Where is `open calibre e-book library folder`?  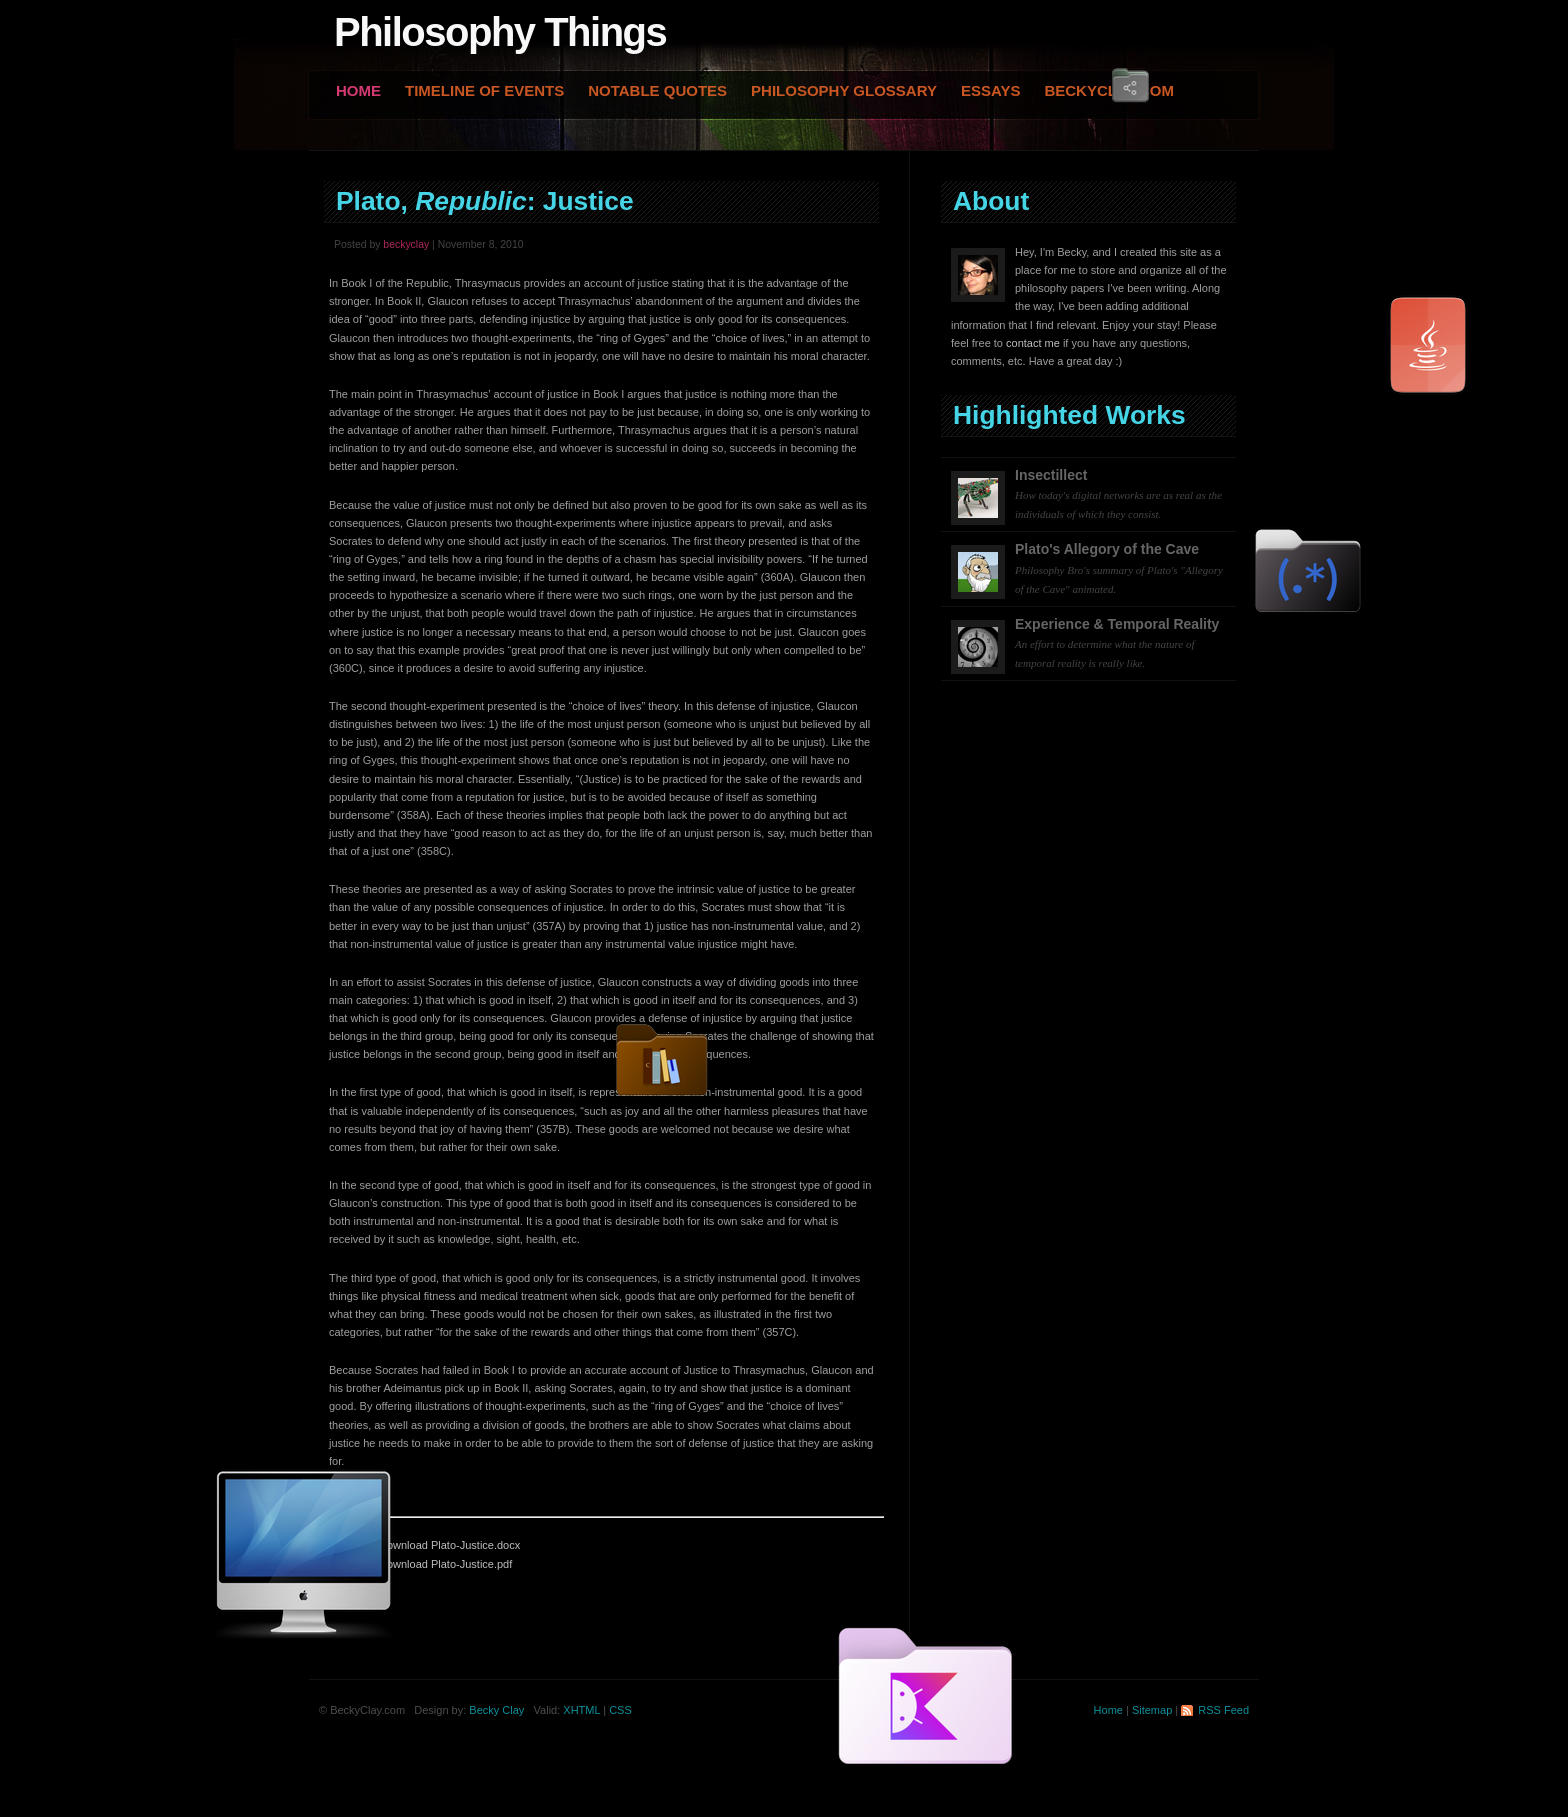
open calibre e-book library folder is located at coordinates (661, 1062).